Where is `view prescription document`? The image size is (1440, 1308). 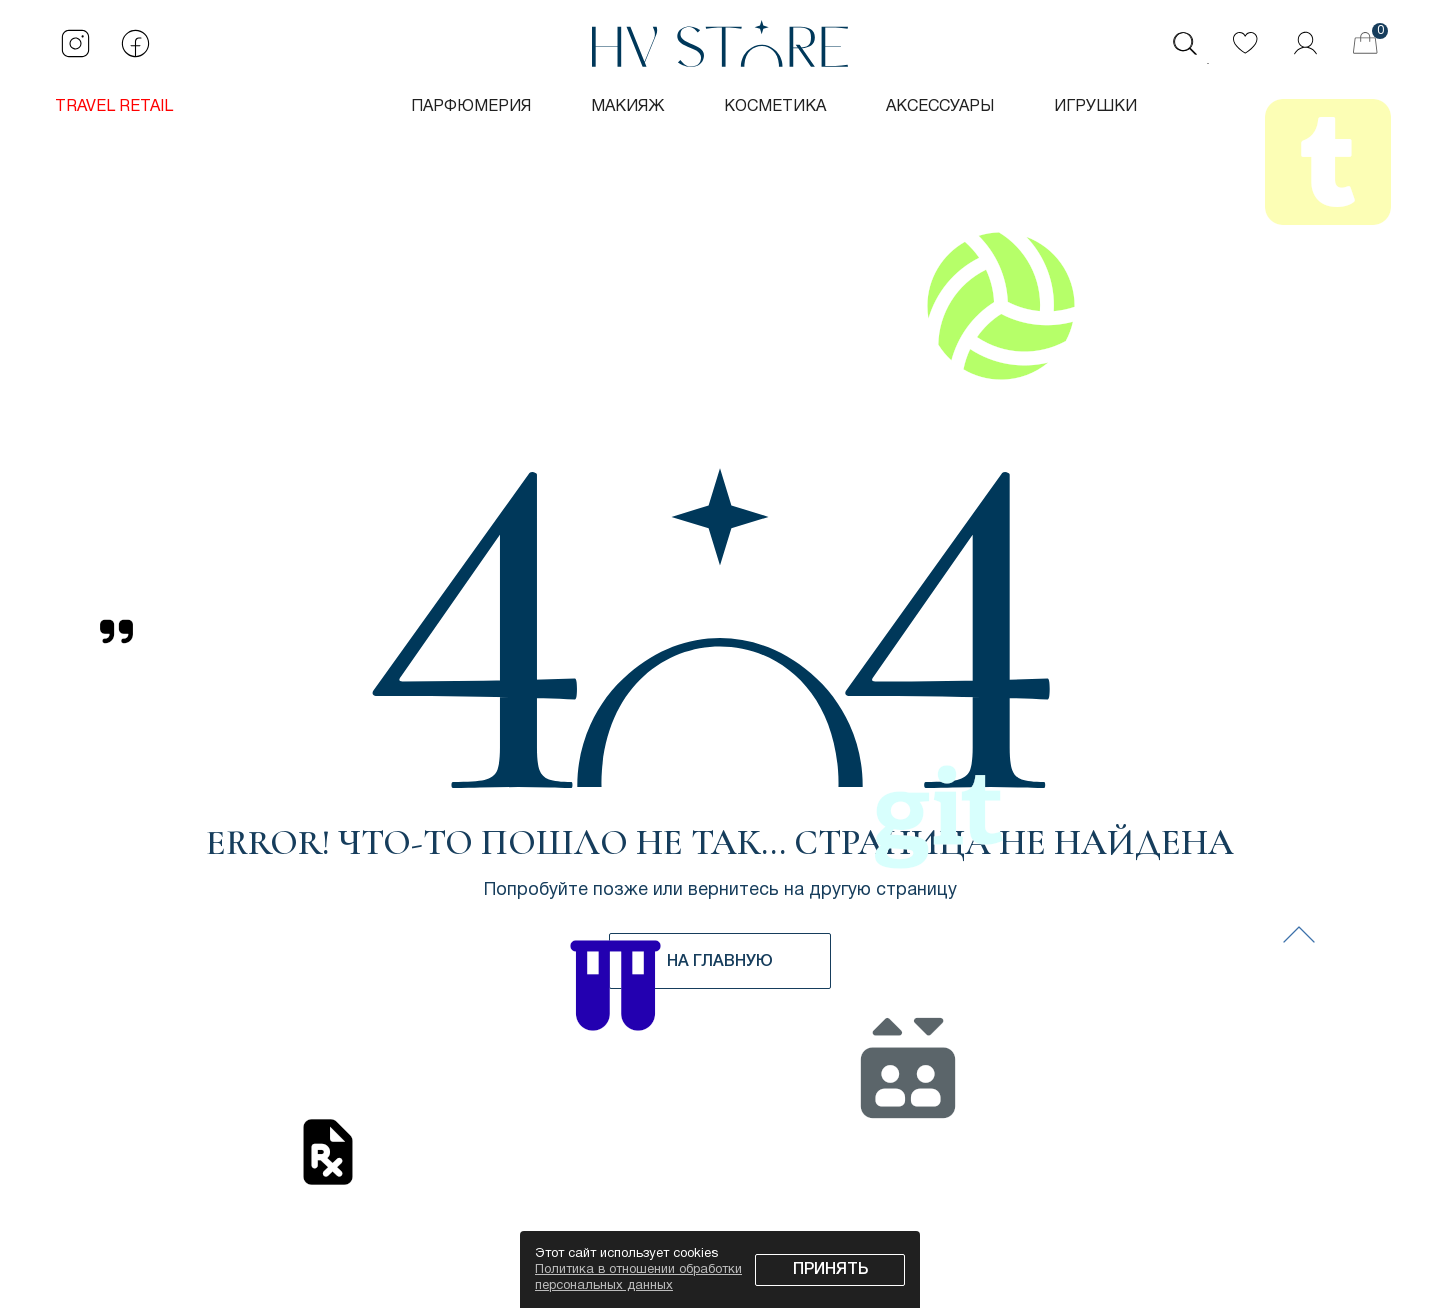
view prescription document is located at coordinates (328, 1152).